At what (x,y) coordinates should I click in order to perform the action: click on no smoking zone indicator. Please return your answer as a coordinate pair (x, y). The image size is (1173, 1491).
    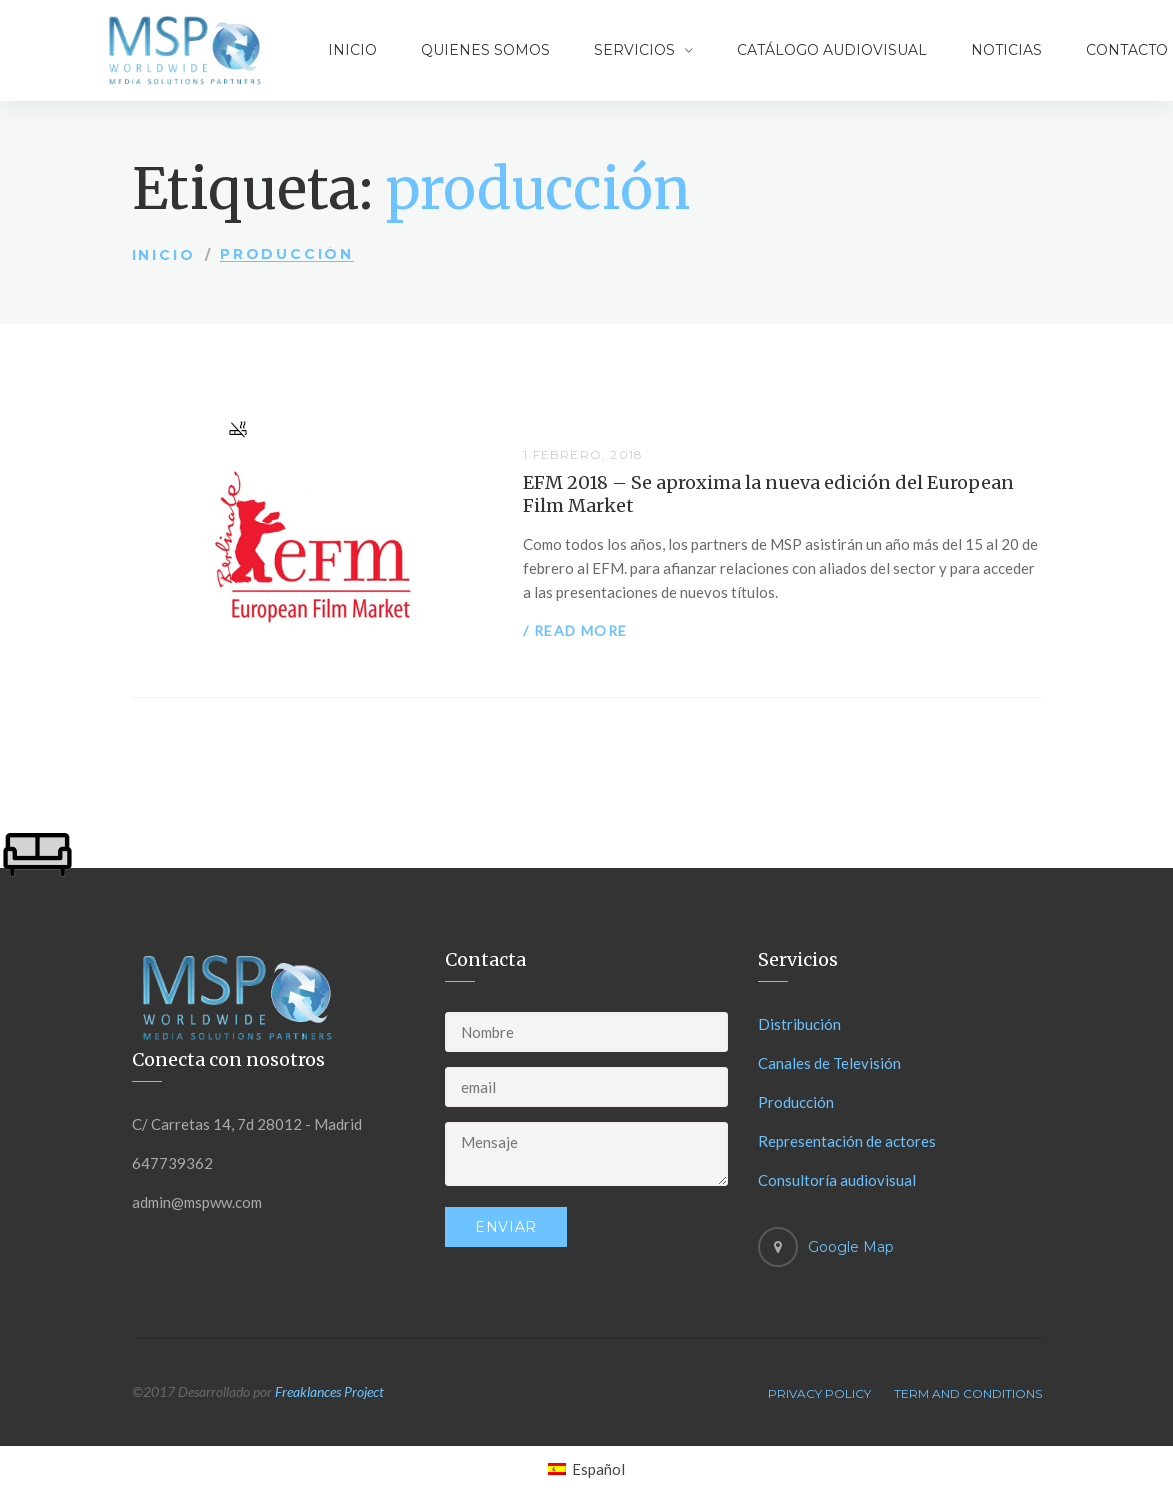
    Looking at the image, I should click on (238, 430).